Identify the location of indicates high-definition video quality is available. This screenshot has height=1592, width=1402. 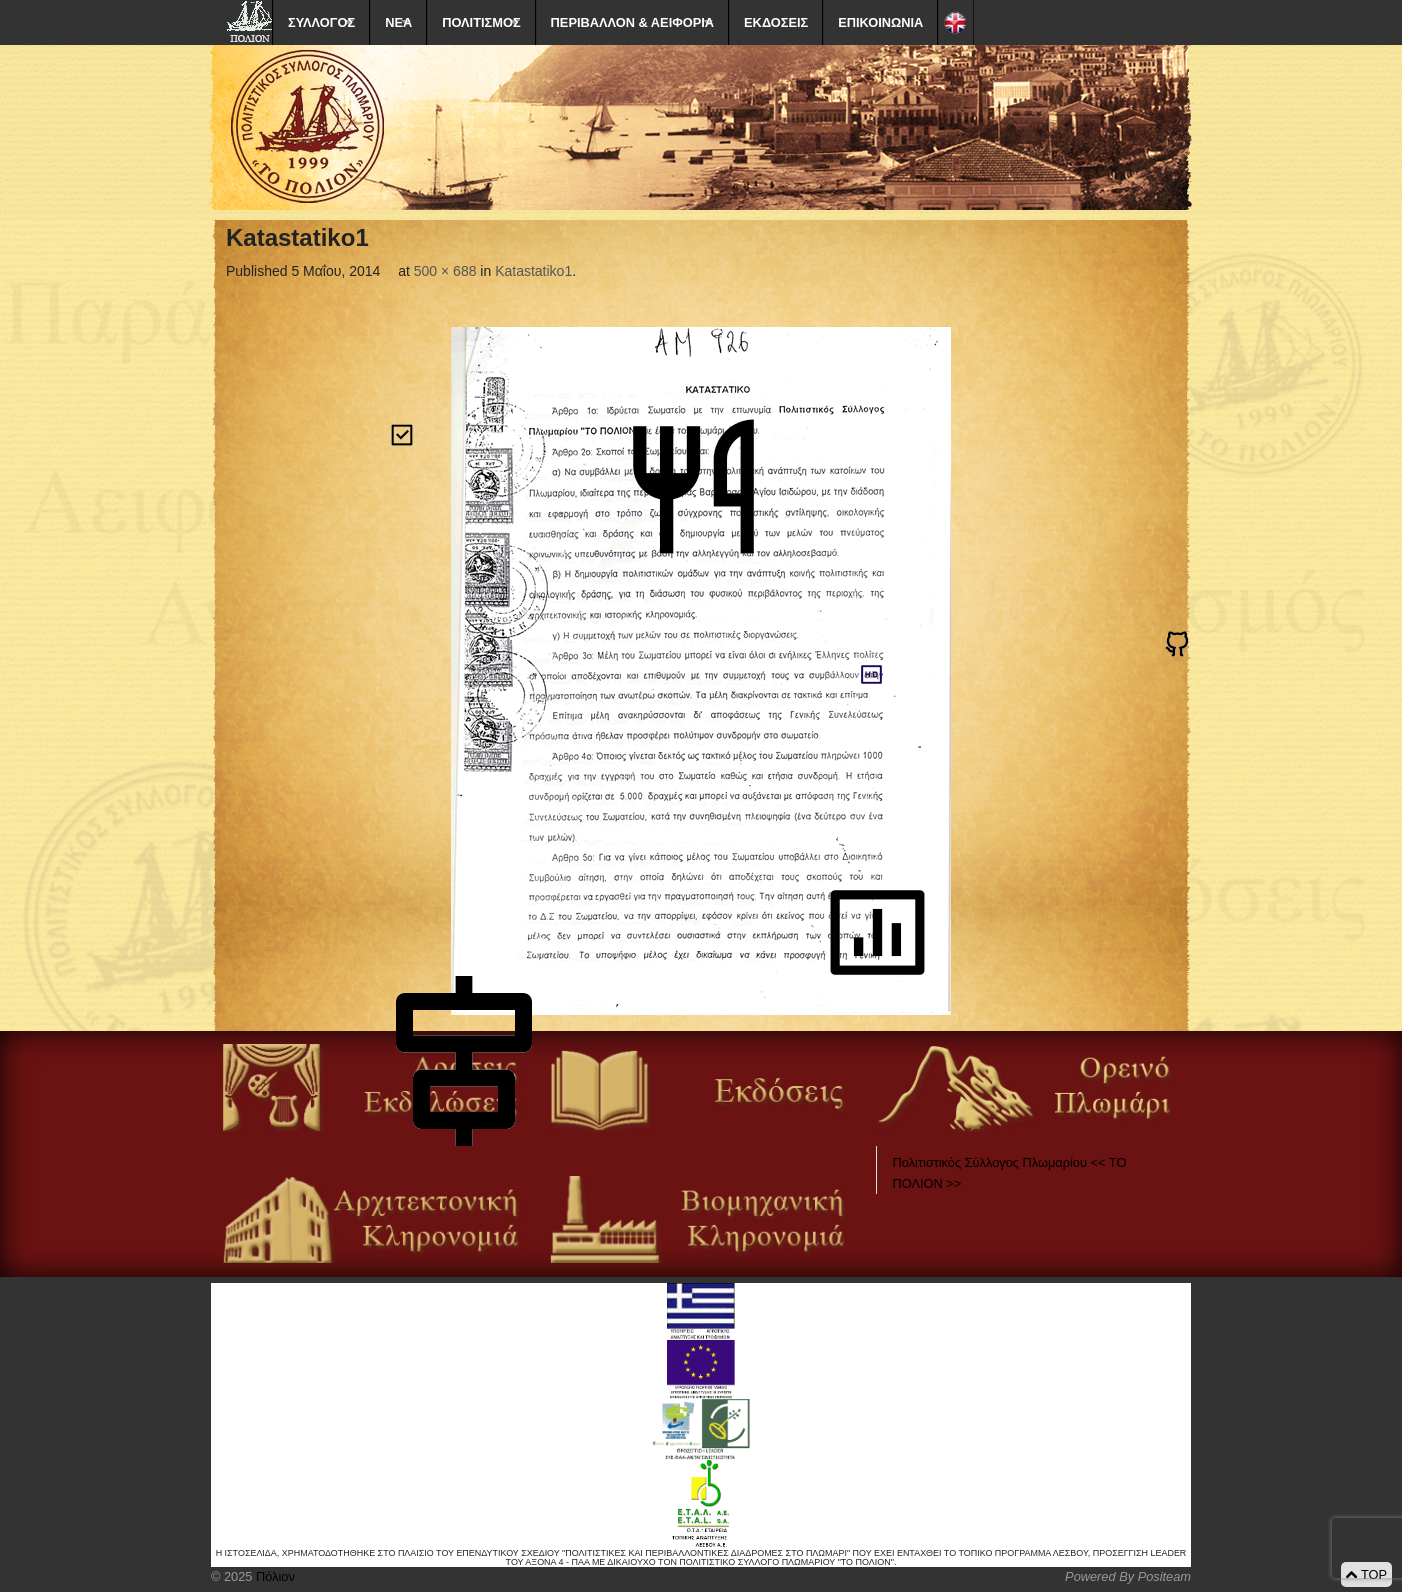
(871, 674).